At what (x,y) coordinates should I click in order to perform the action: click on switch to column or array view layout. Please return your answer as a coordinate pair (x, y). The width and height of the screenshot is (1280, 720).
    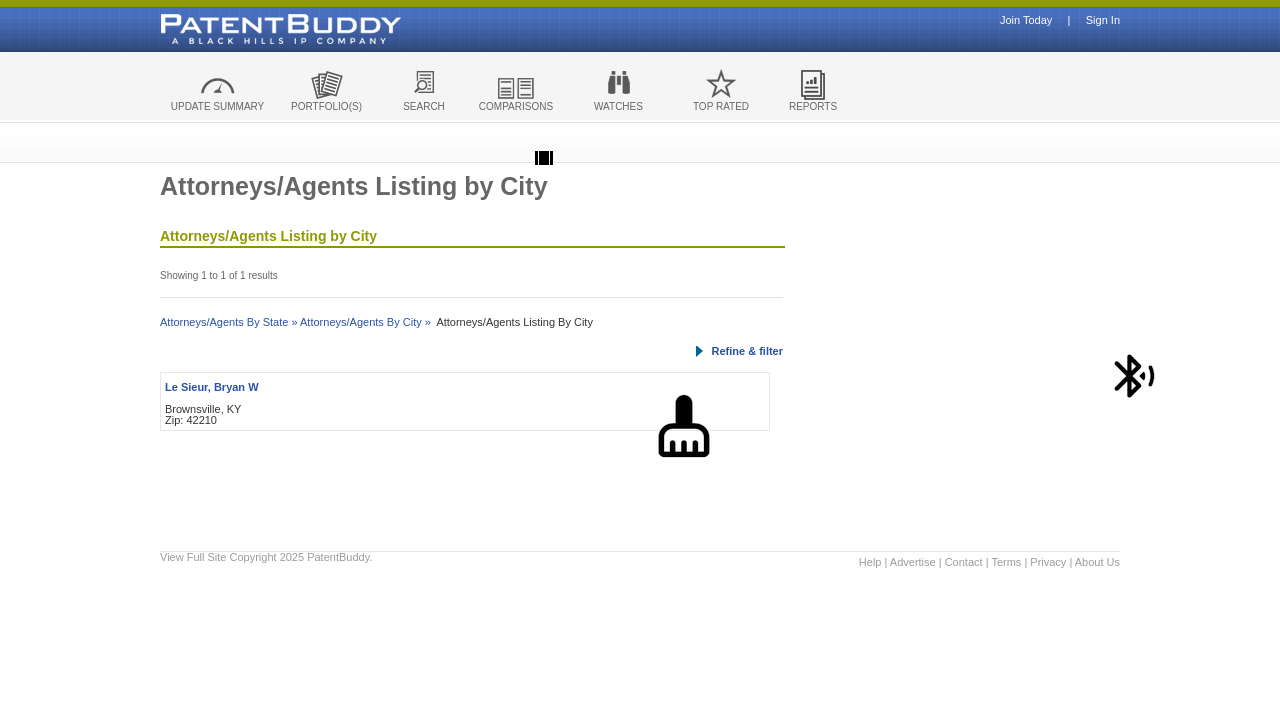
    Looking at the image, I should click on (543, 158).